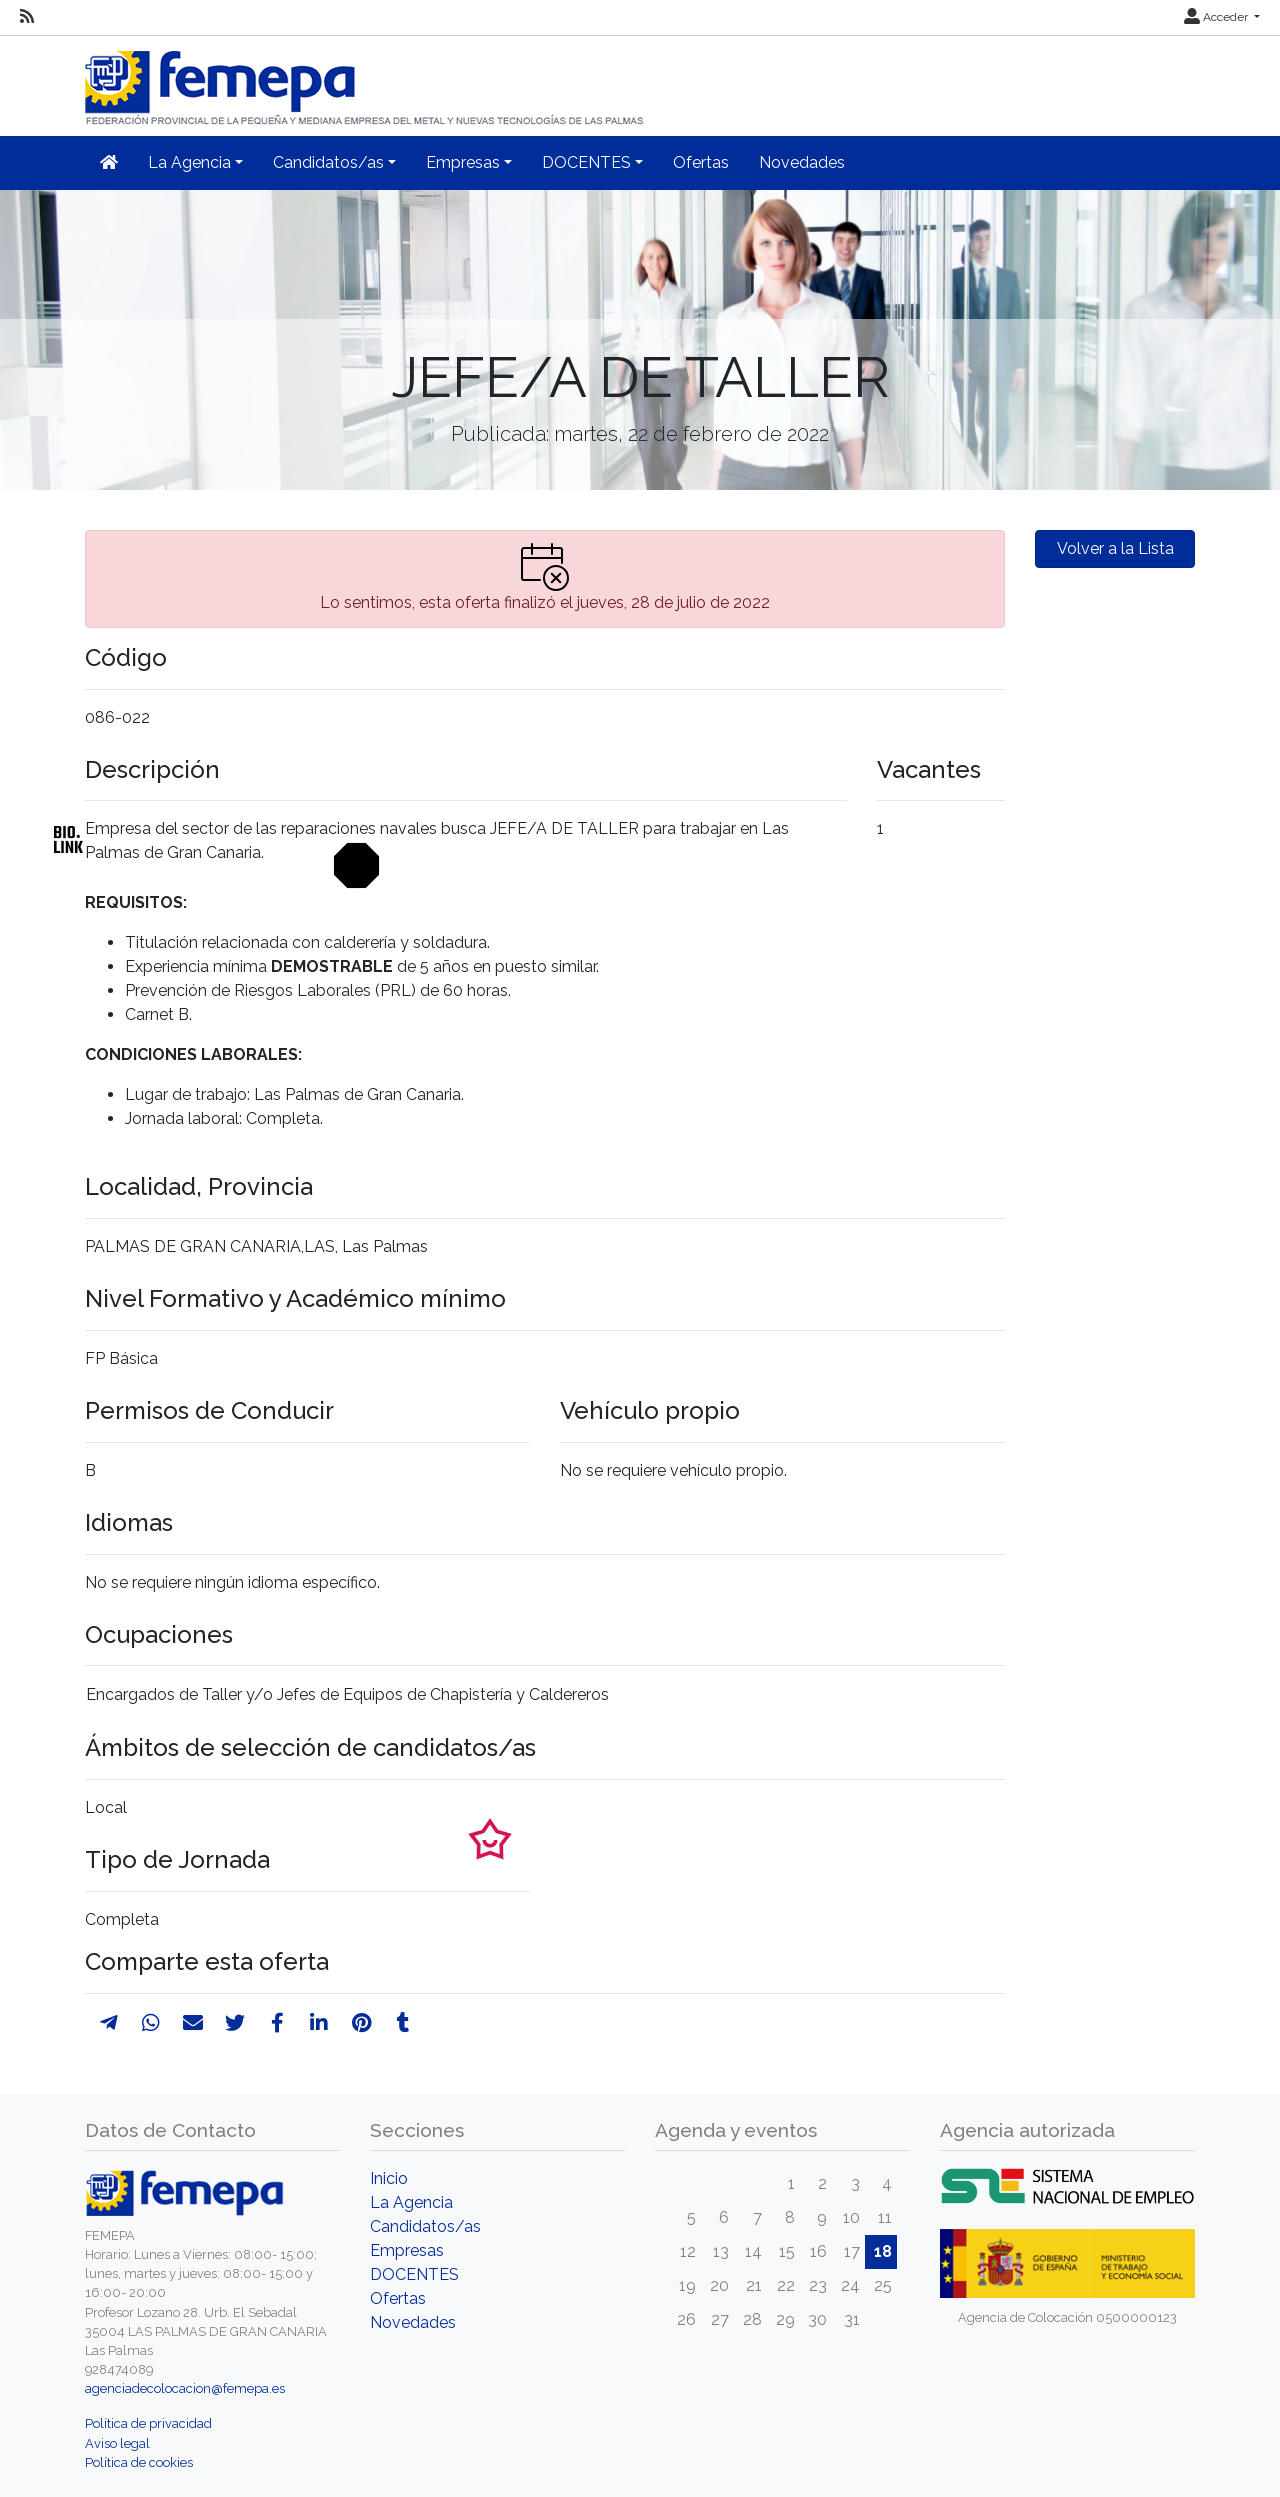 The image size is (1280, 2497). Describe the element at coordinates (490, 1840) in the screenshot. I see `mark as favorite with positive feedback` at that location.